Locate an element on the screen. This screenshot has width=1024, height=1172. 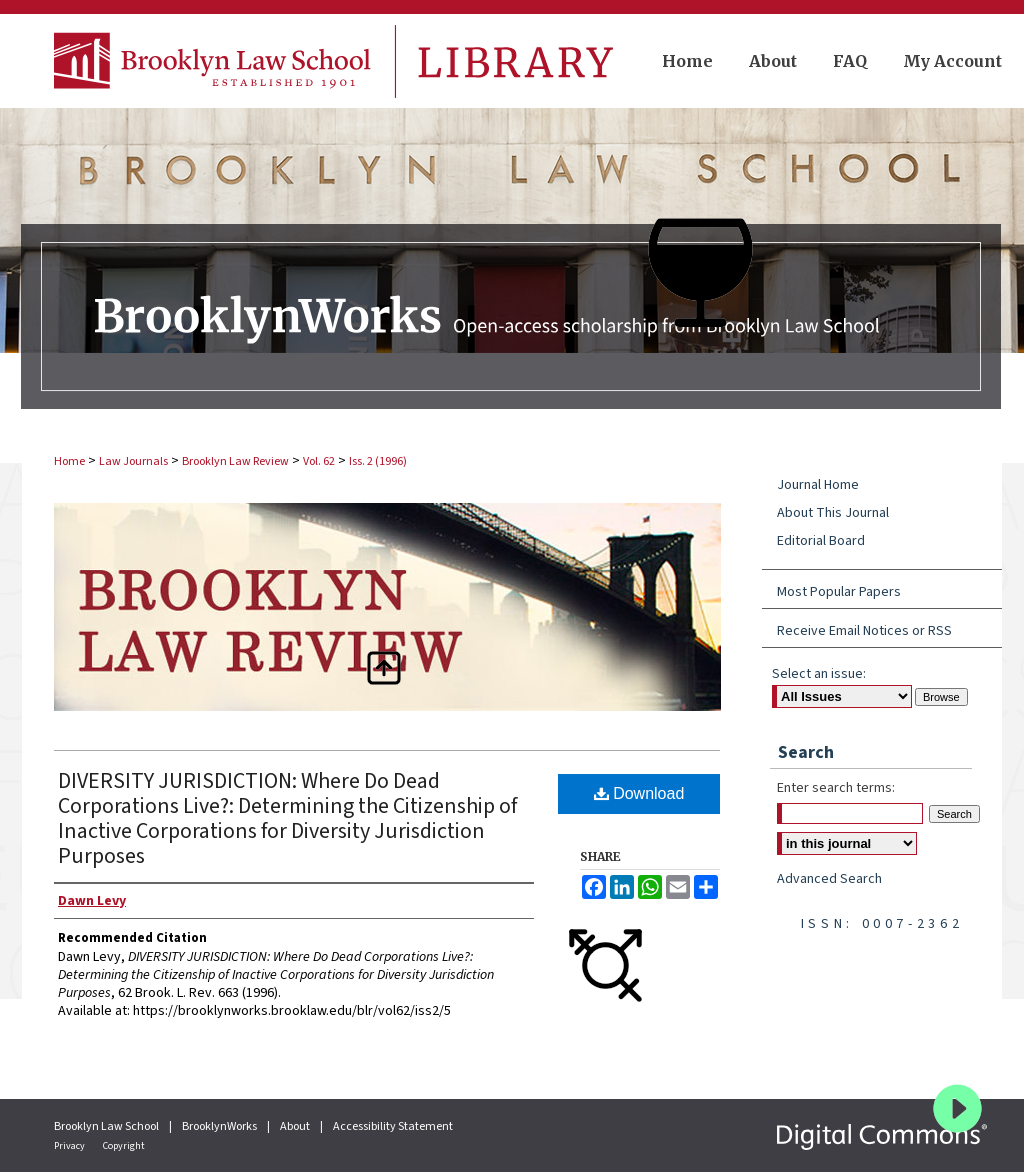
indicates transgender identity option is located at coordinates (605, 965).